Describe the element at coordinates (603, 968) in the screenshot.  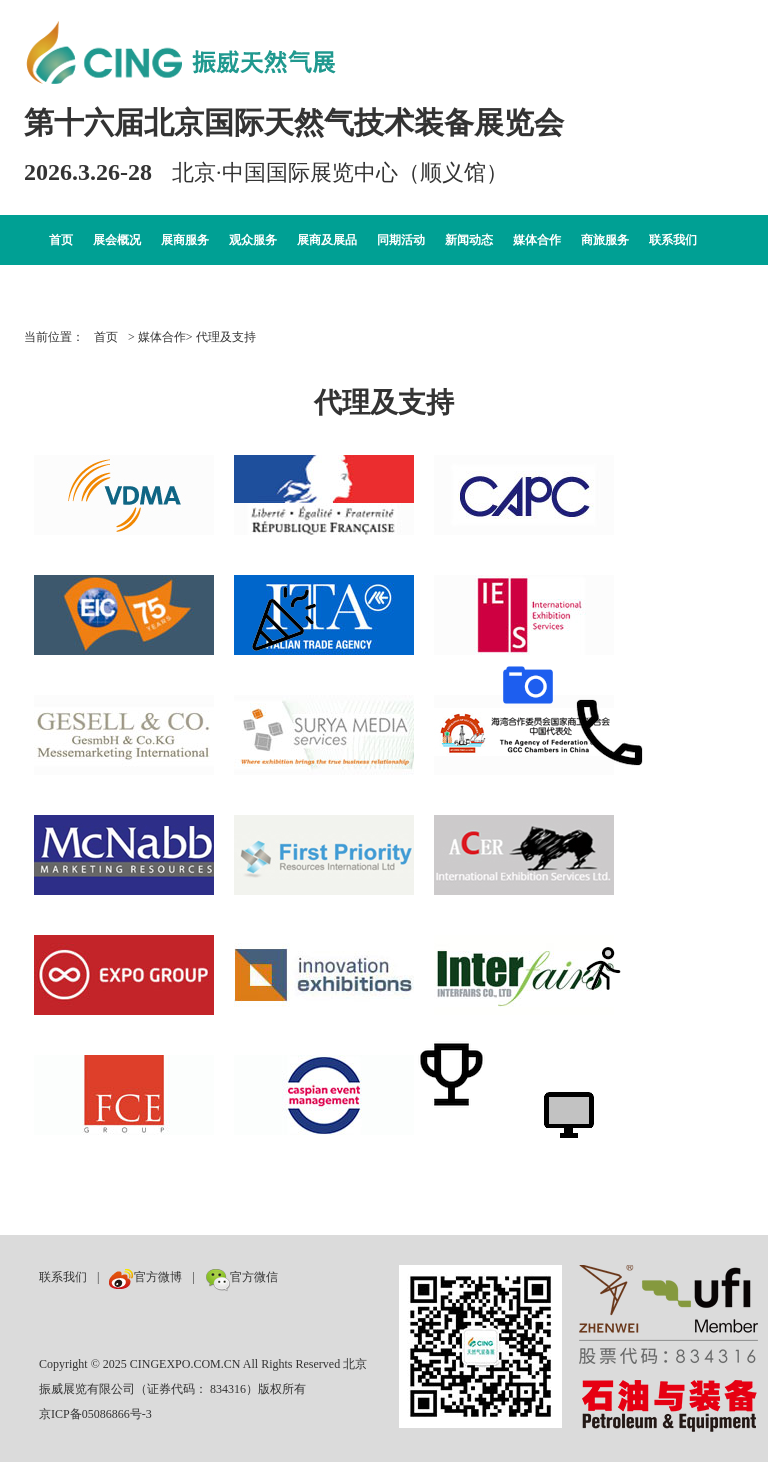
I see `walking directions or pedestrian navigation mode` at that location.